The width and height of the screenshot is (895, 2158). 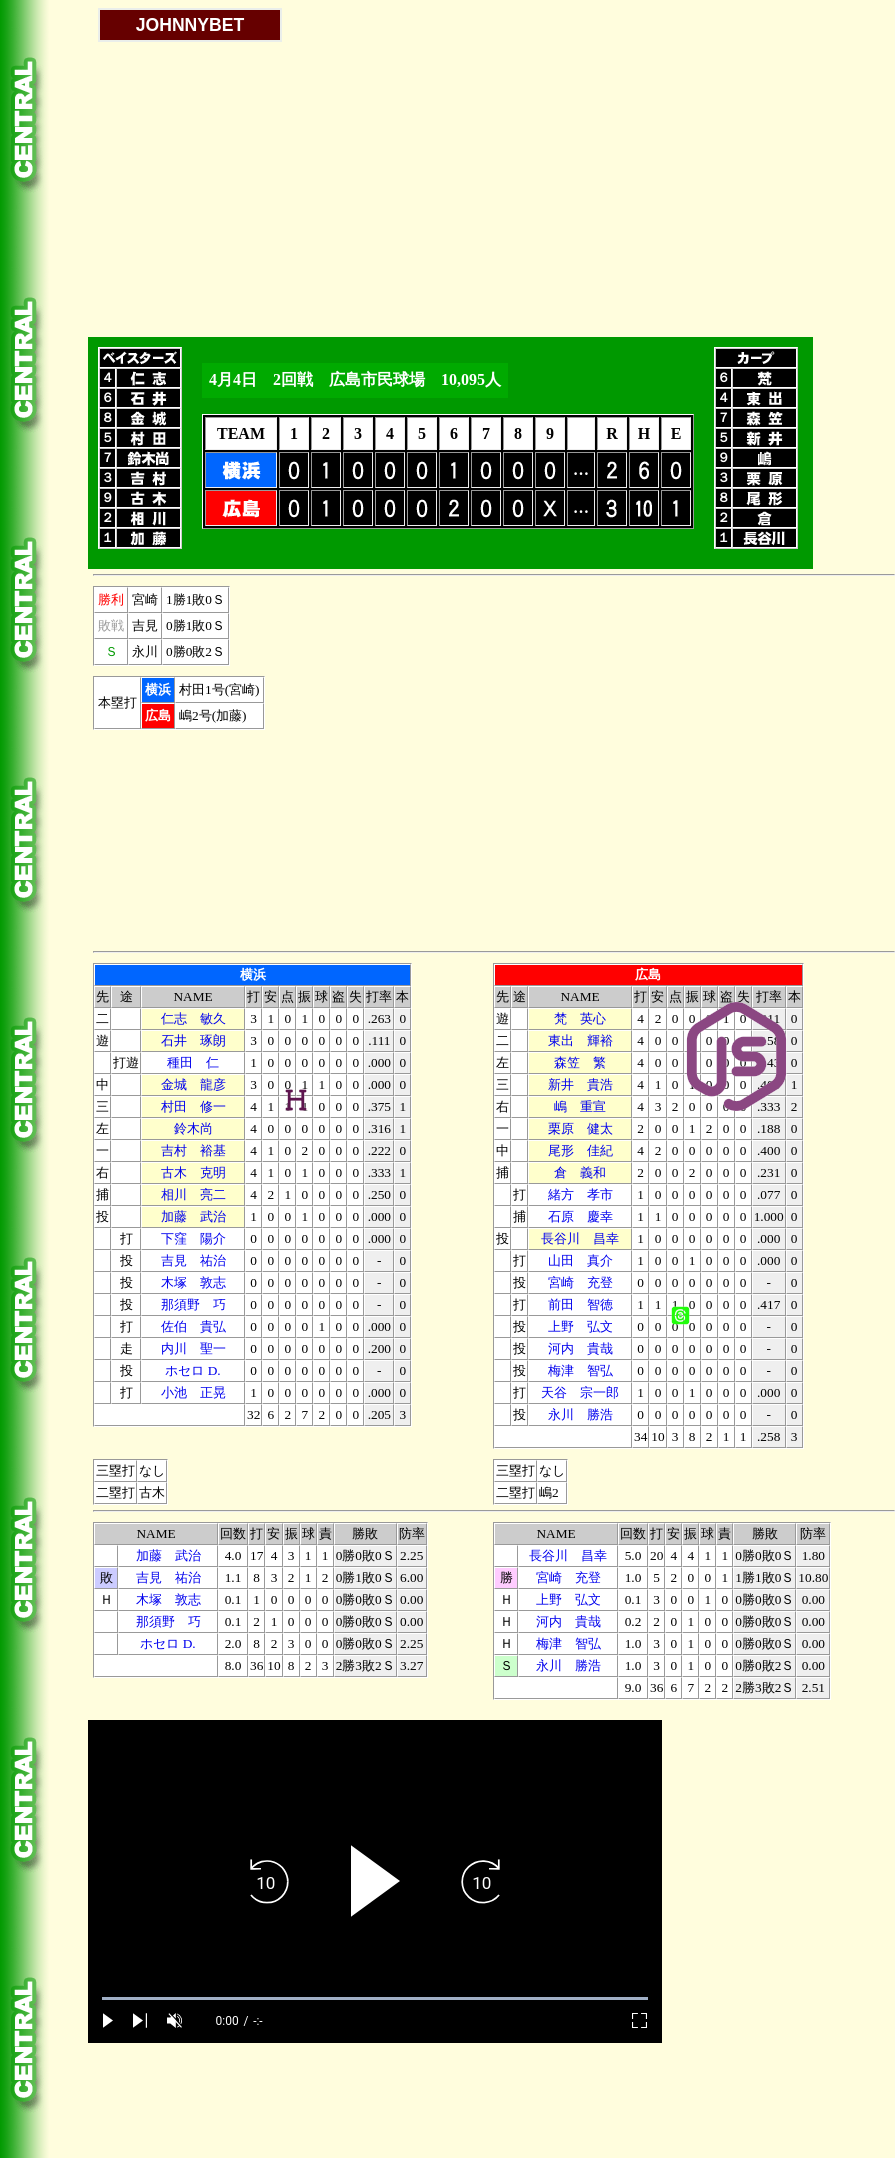 What do you see at coordinates (296, 1100) in the screenshot?
I see `insert a heading or header text` at bounding box center [296, 1100].